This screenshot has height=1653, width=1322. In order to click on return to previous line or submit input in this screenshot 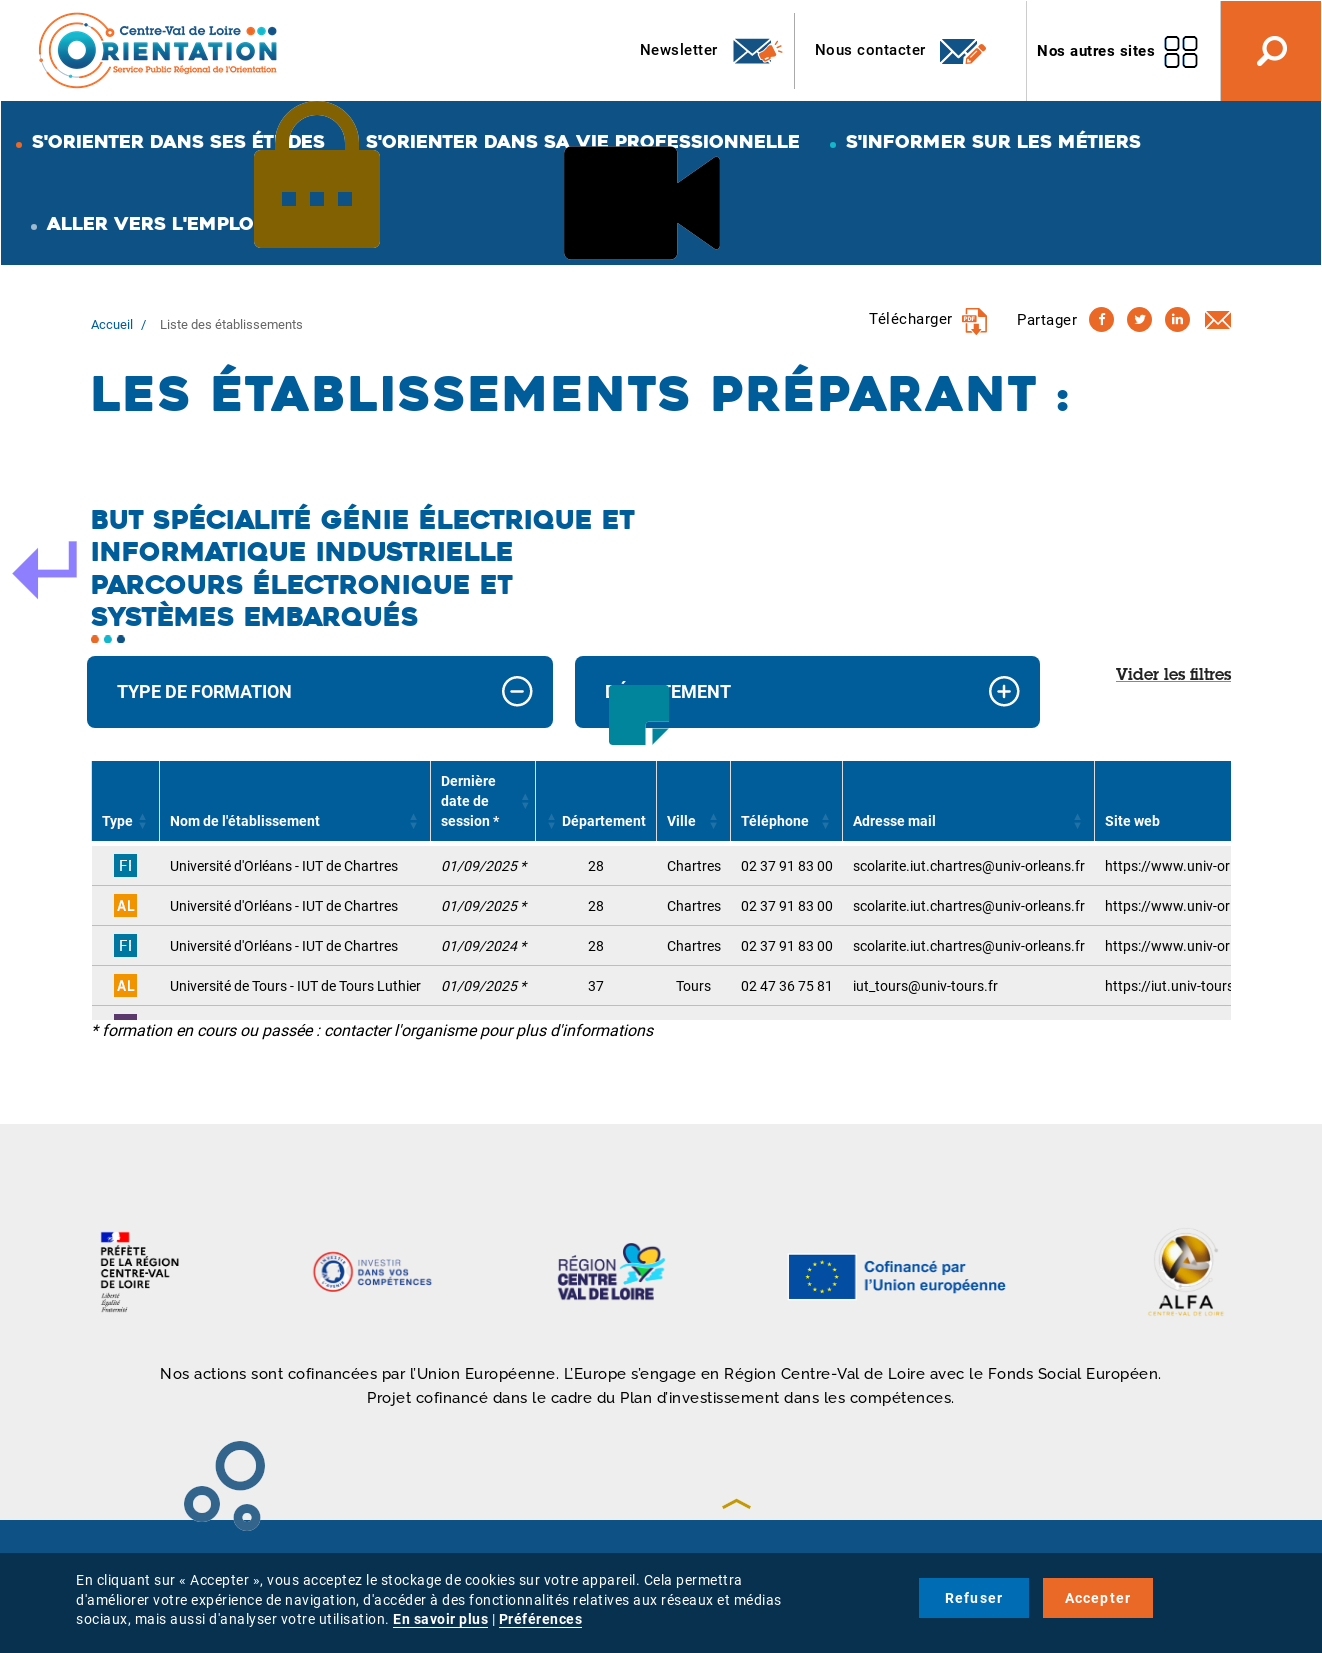, I will do `click(48, 569)`.